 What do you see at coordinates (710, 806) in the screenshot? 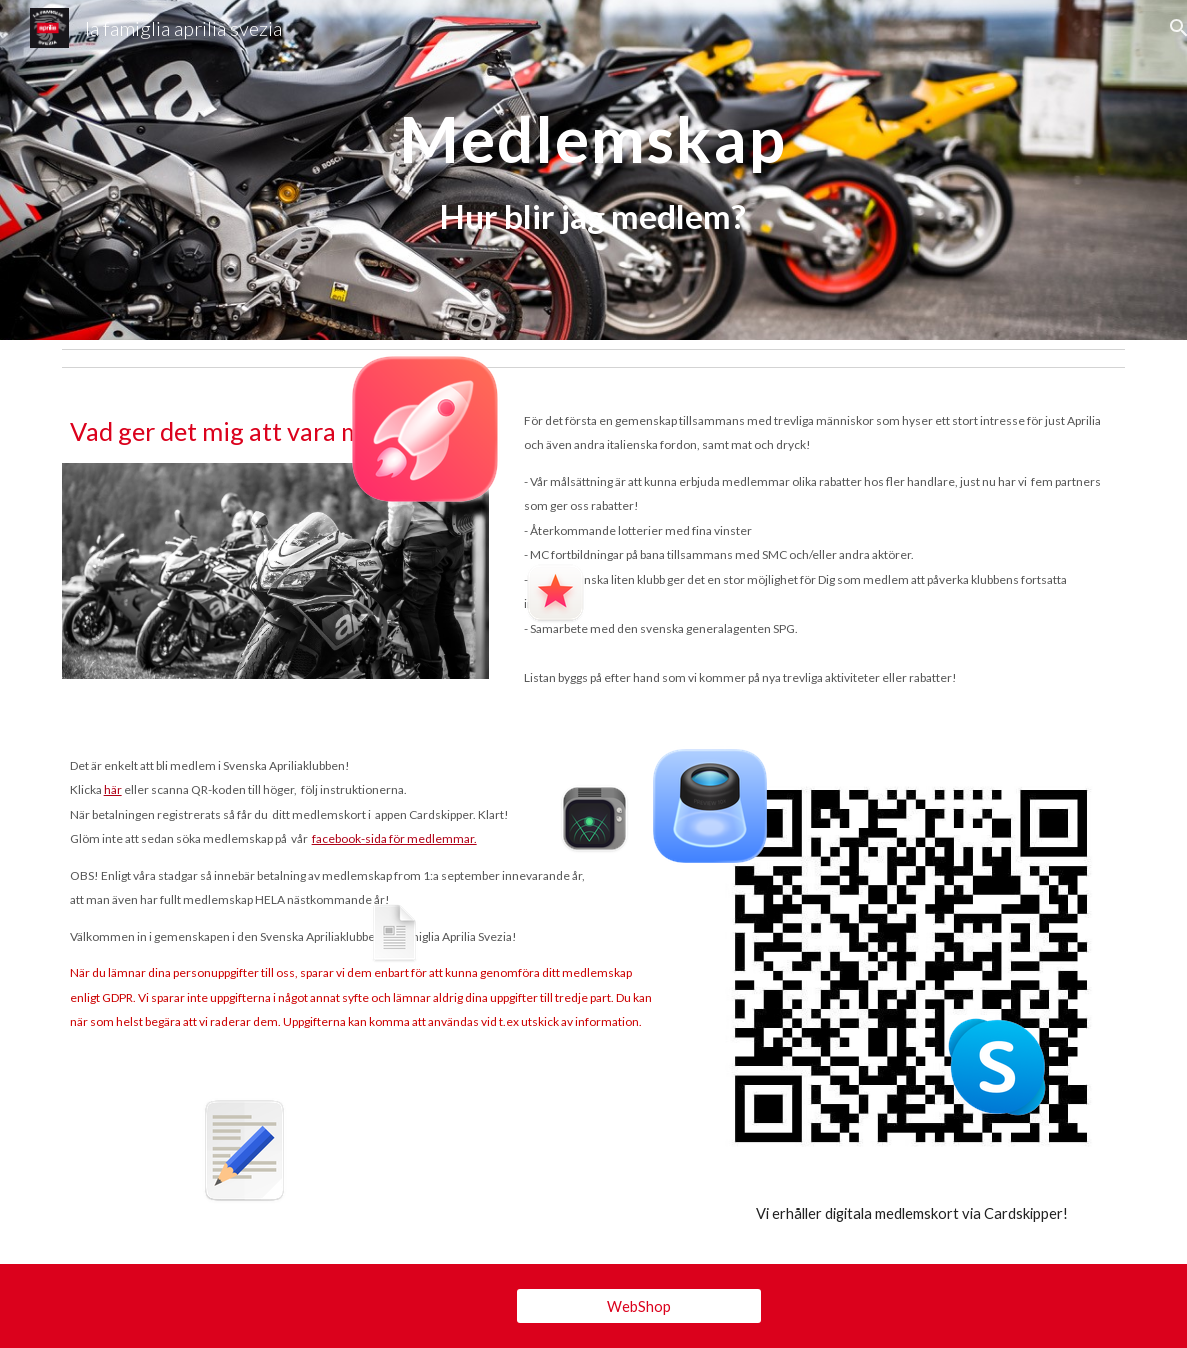
I see `open eye of gnome image viewer` at bounding box center [710, 806].